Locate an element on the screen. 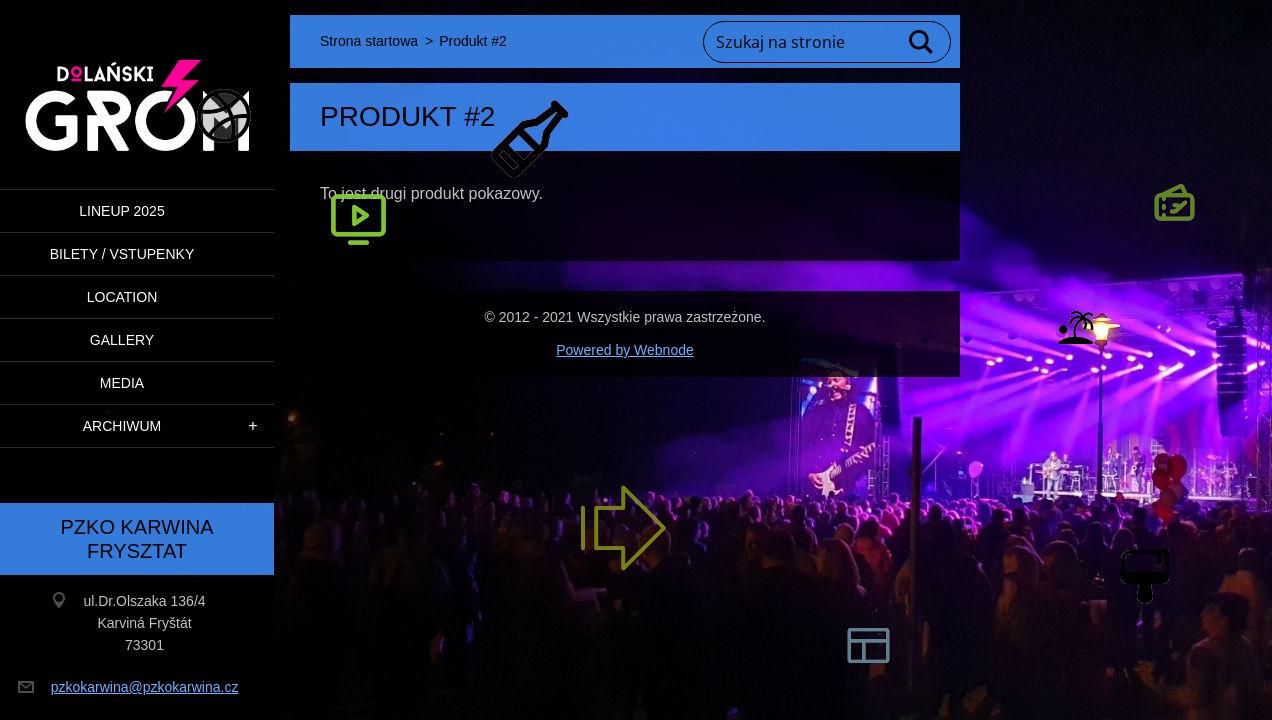 The height and width of the screenshot is (720, 1272). play video on desktop monitor is located at coordinates (358, 217).